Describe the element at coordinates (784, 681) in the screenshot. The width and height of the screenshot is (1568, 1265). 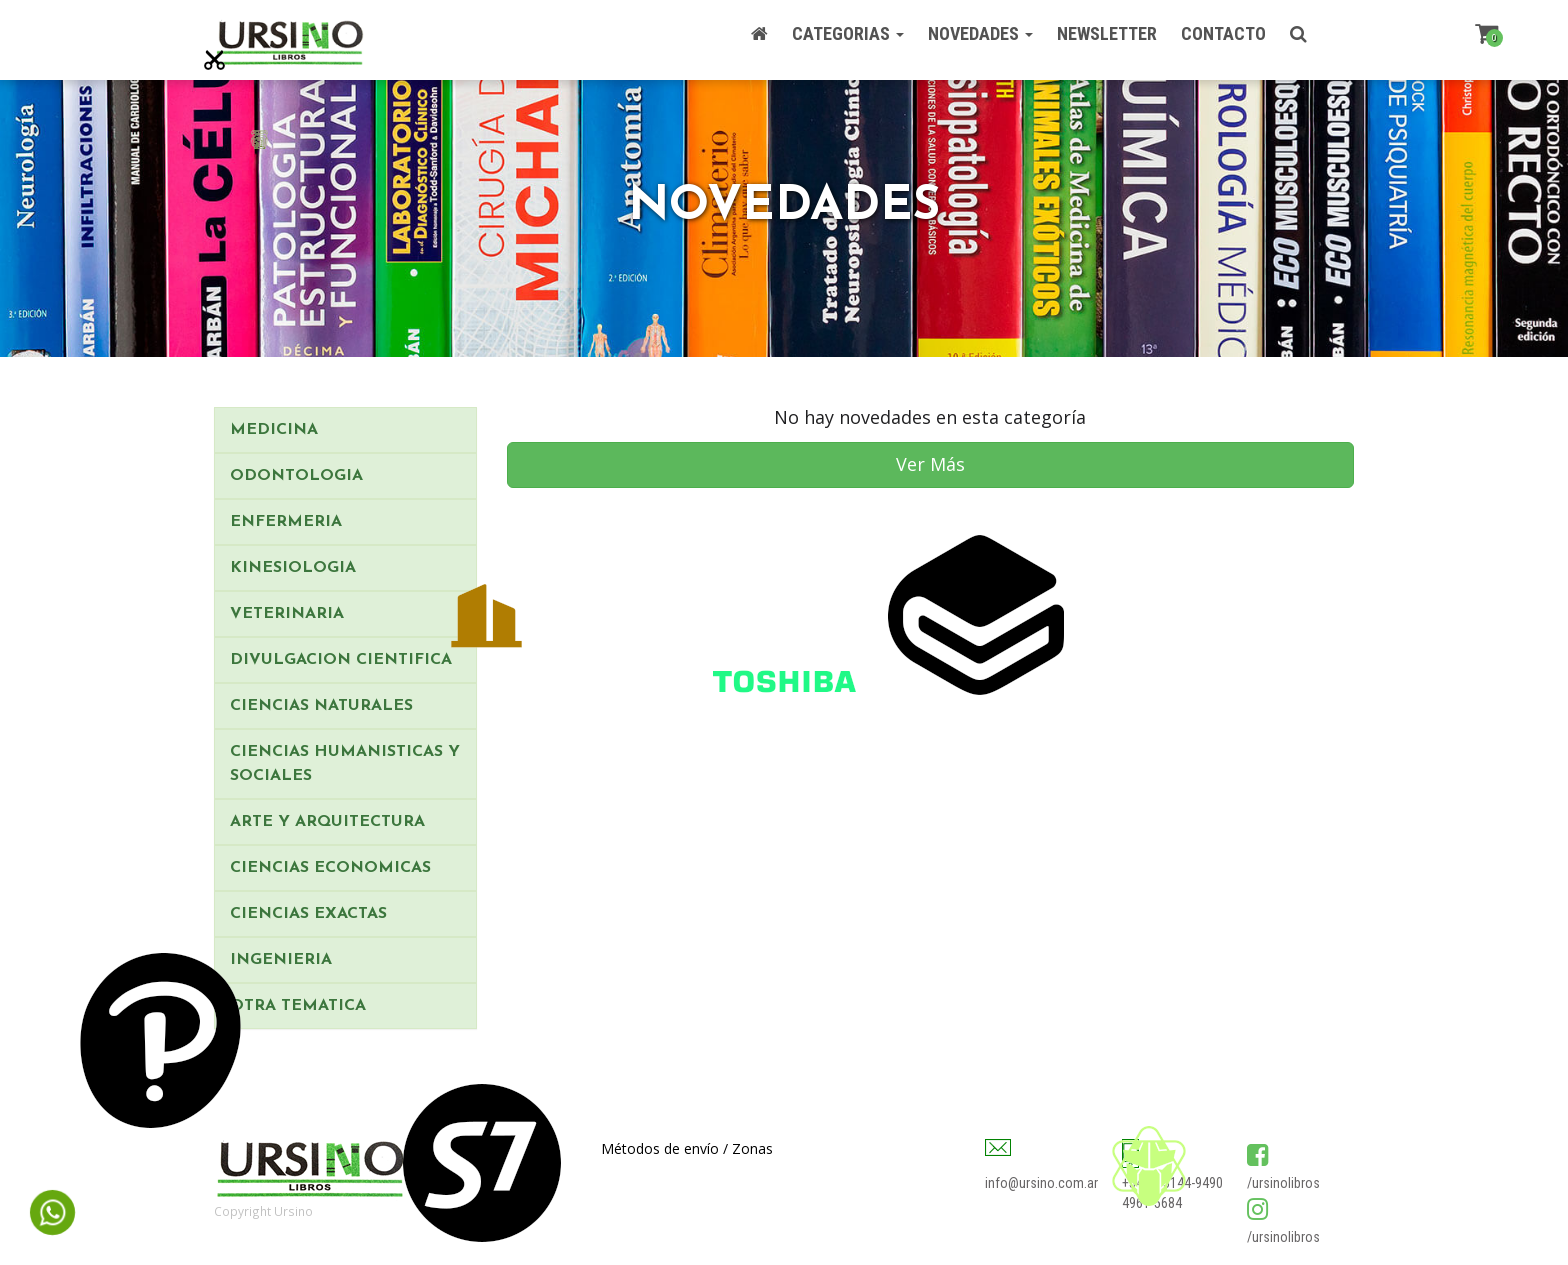
I see `Toshiba brand logo` at that location.